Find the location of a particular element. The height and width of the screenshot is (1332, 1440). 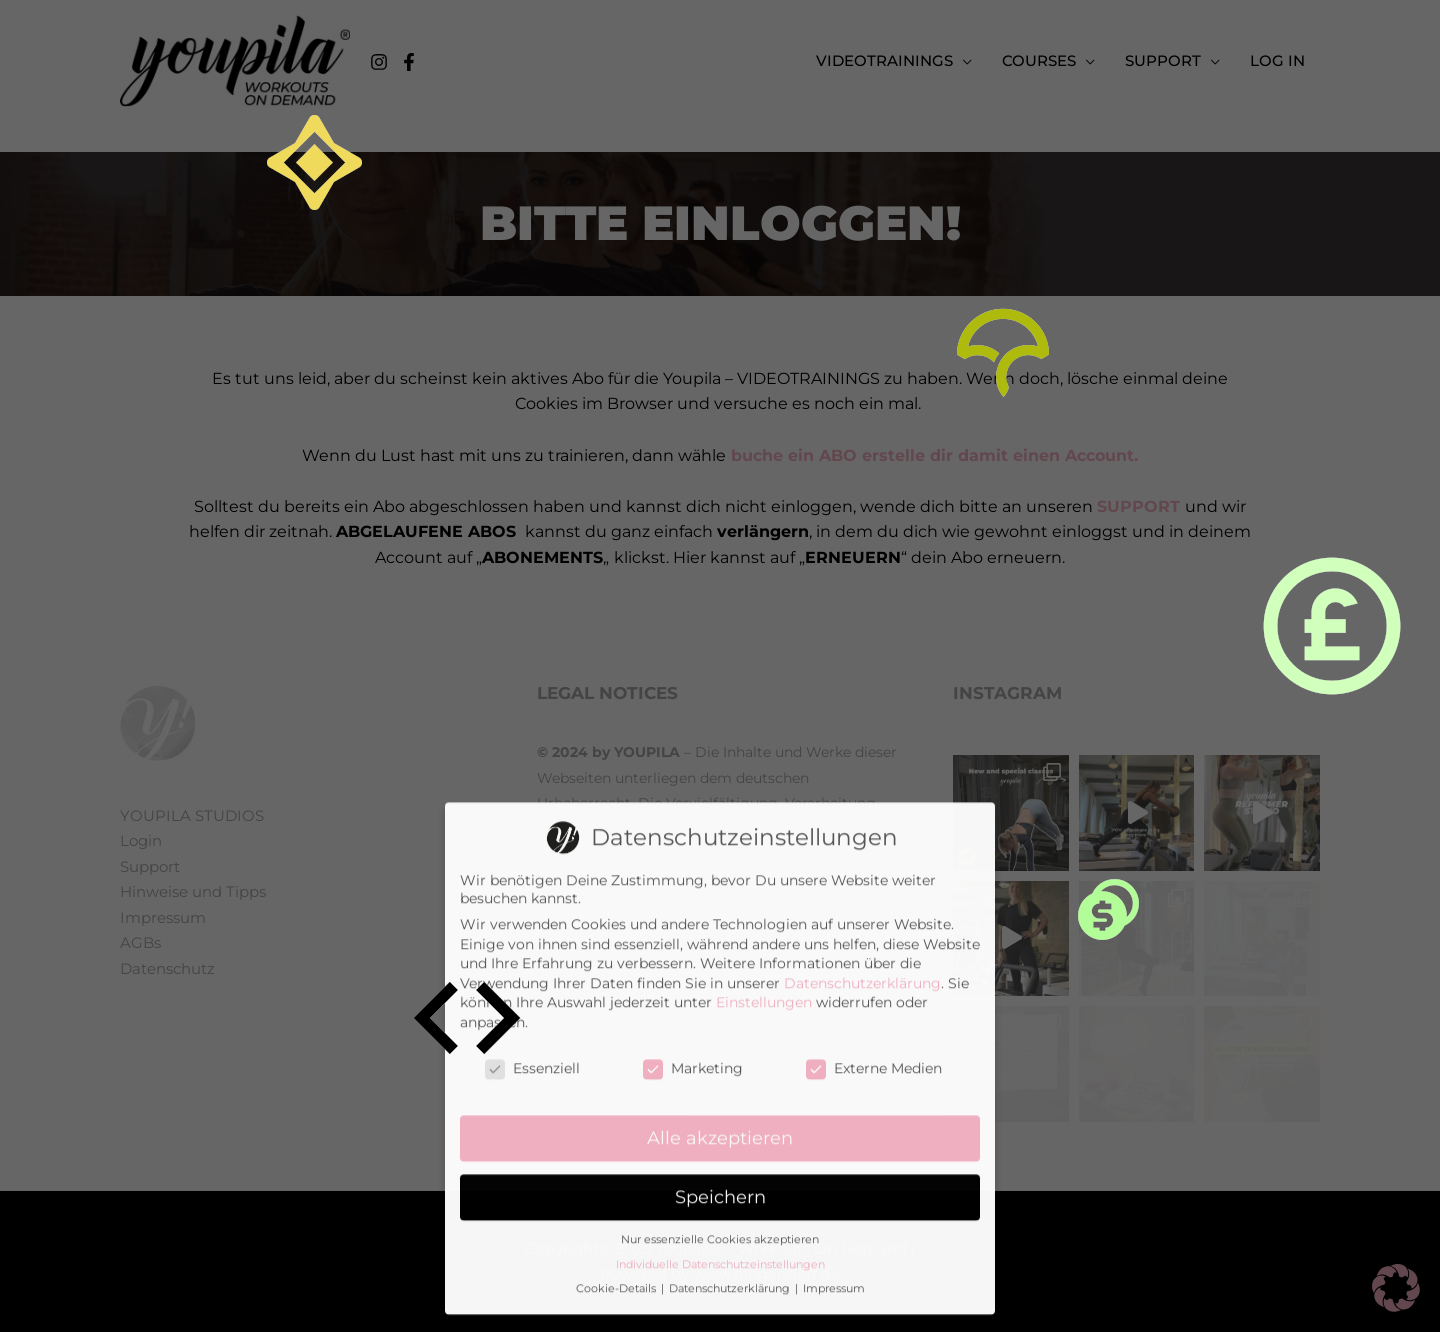

view your coin balance or currency is located at coordinates (1108, 909).